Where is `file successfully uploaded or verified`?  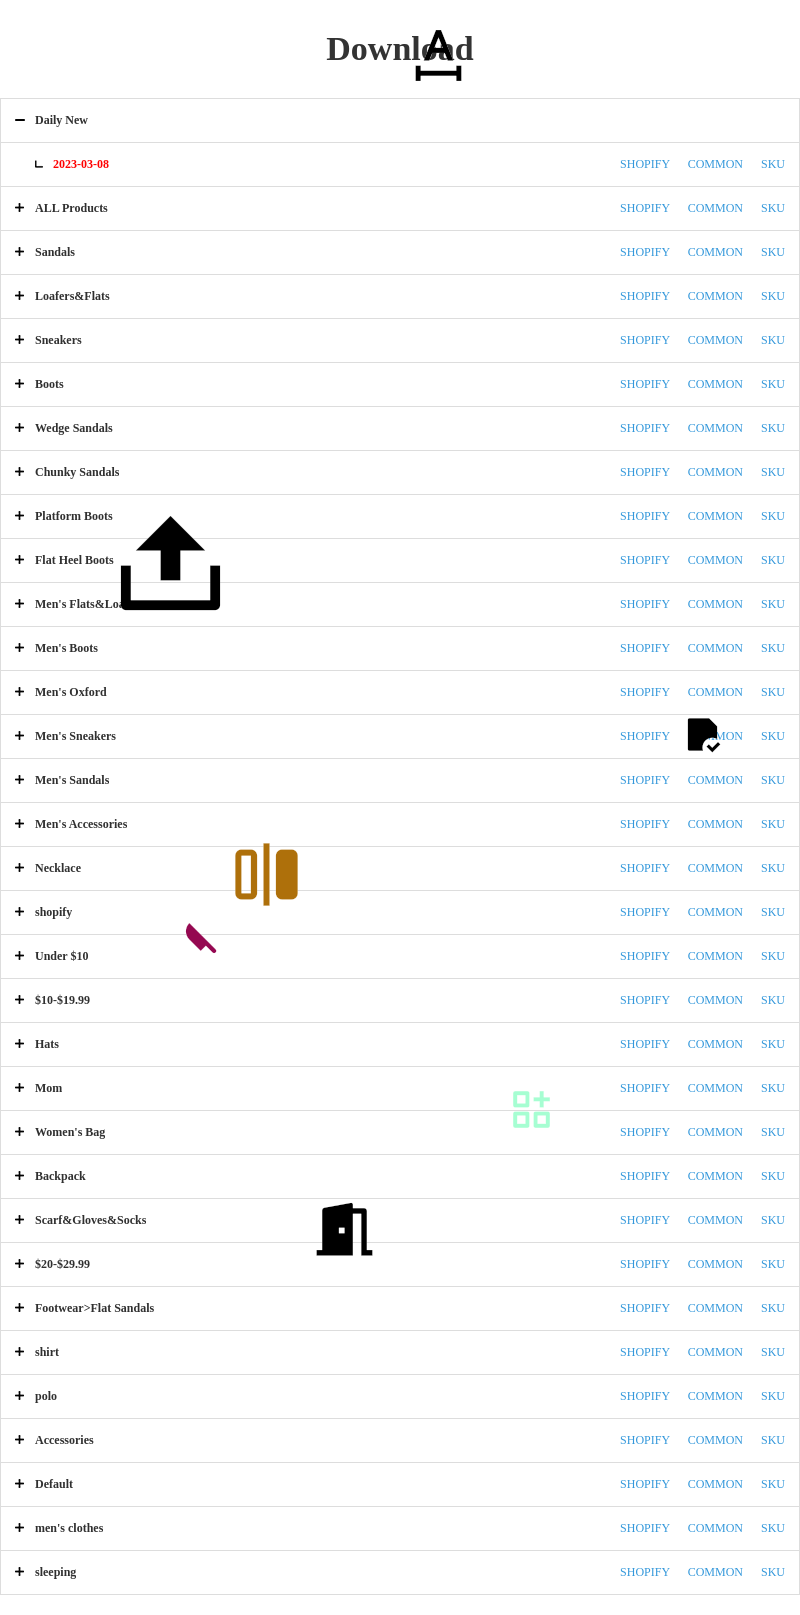
file successfully uploaded or verified is located at coordinates (702, 734).